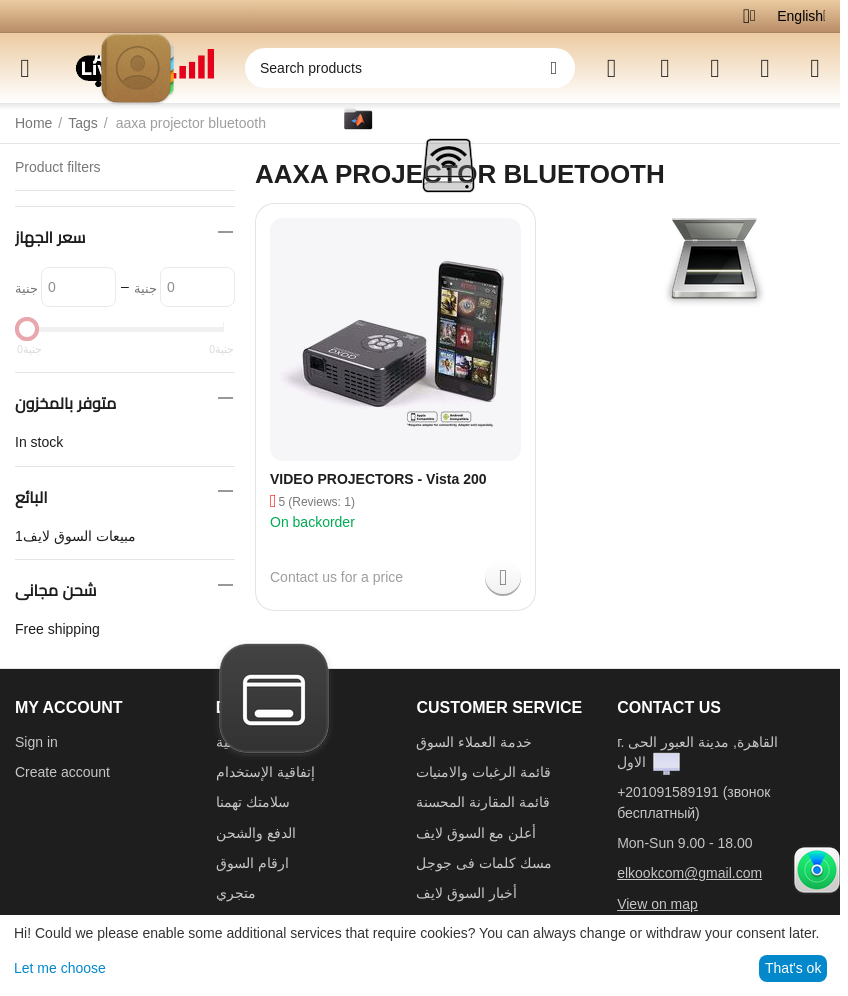 Image resolution: width=848 pixels, height=996 pixels. I want to click on access scanner device settings, so click(716, 262).